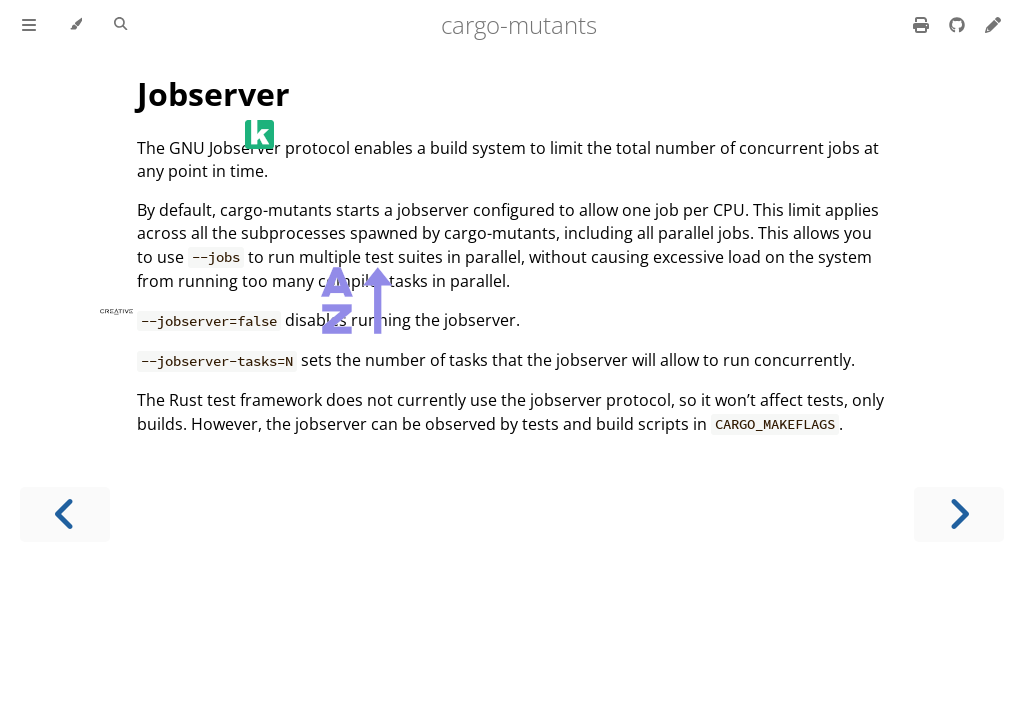 The image size is (1024, 720). Describe the element at coordinates (259, 134) in the screenshot. I see `open the Infomaniak app or service` at that location.